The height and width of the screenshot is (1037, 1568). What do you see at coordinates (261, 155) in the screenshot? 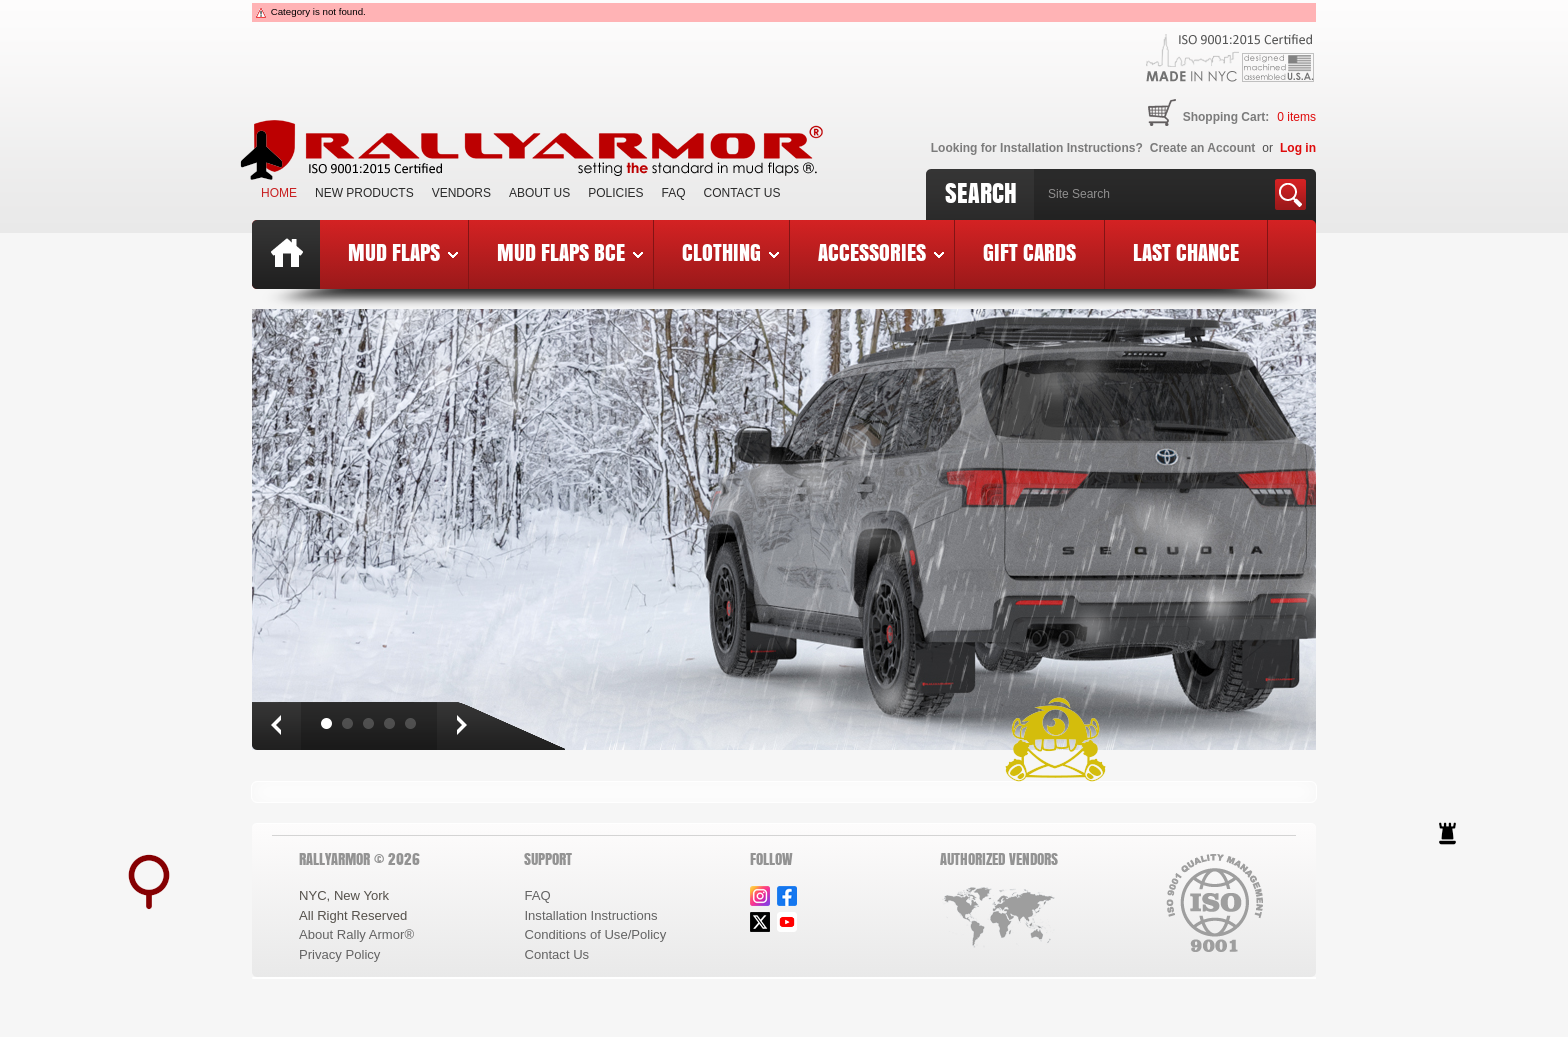
I see `book or search for flights` at bounding box center [261, 155].